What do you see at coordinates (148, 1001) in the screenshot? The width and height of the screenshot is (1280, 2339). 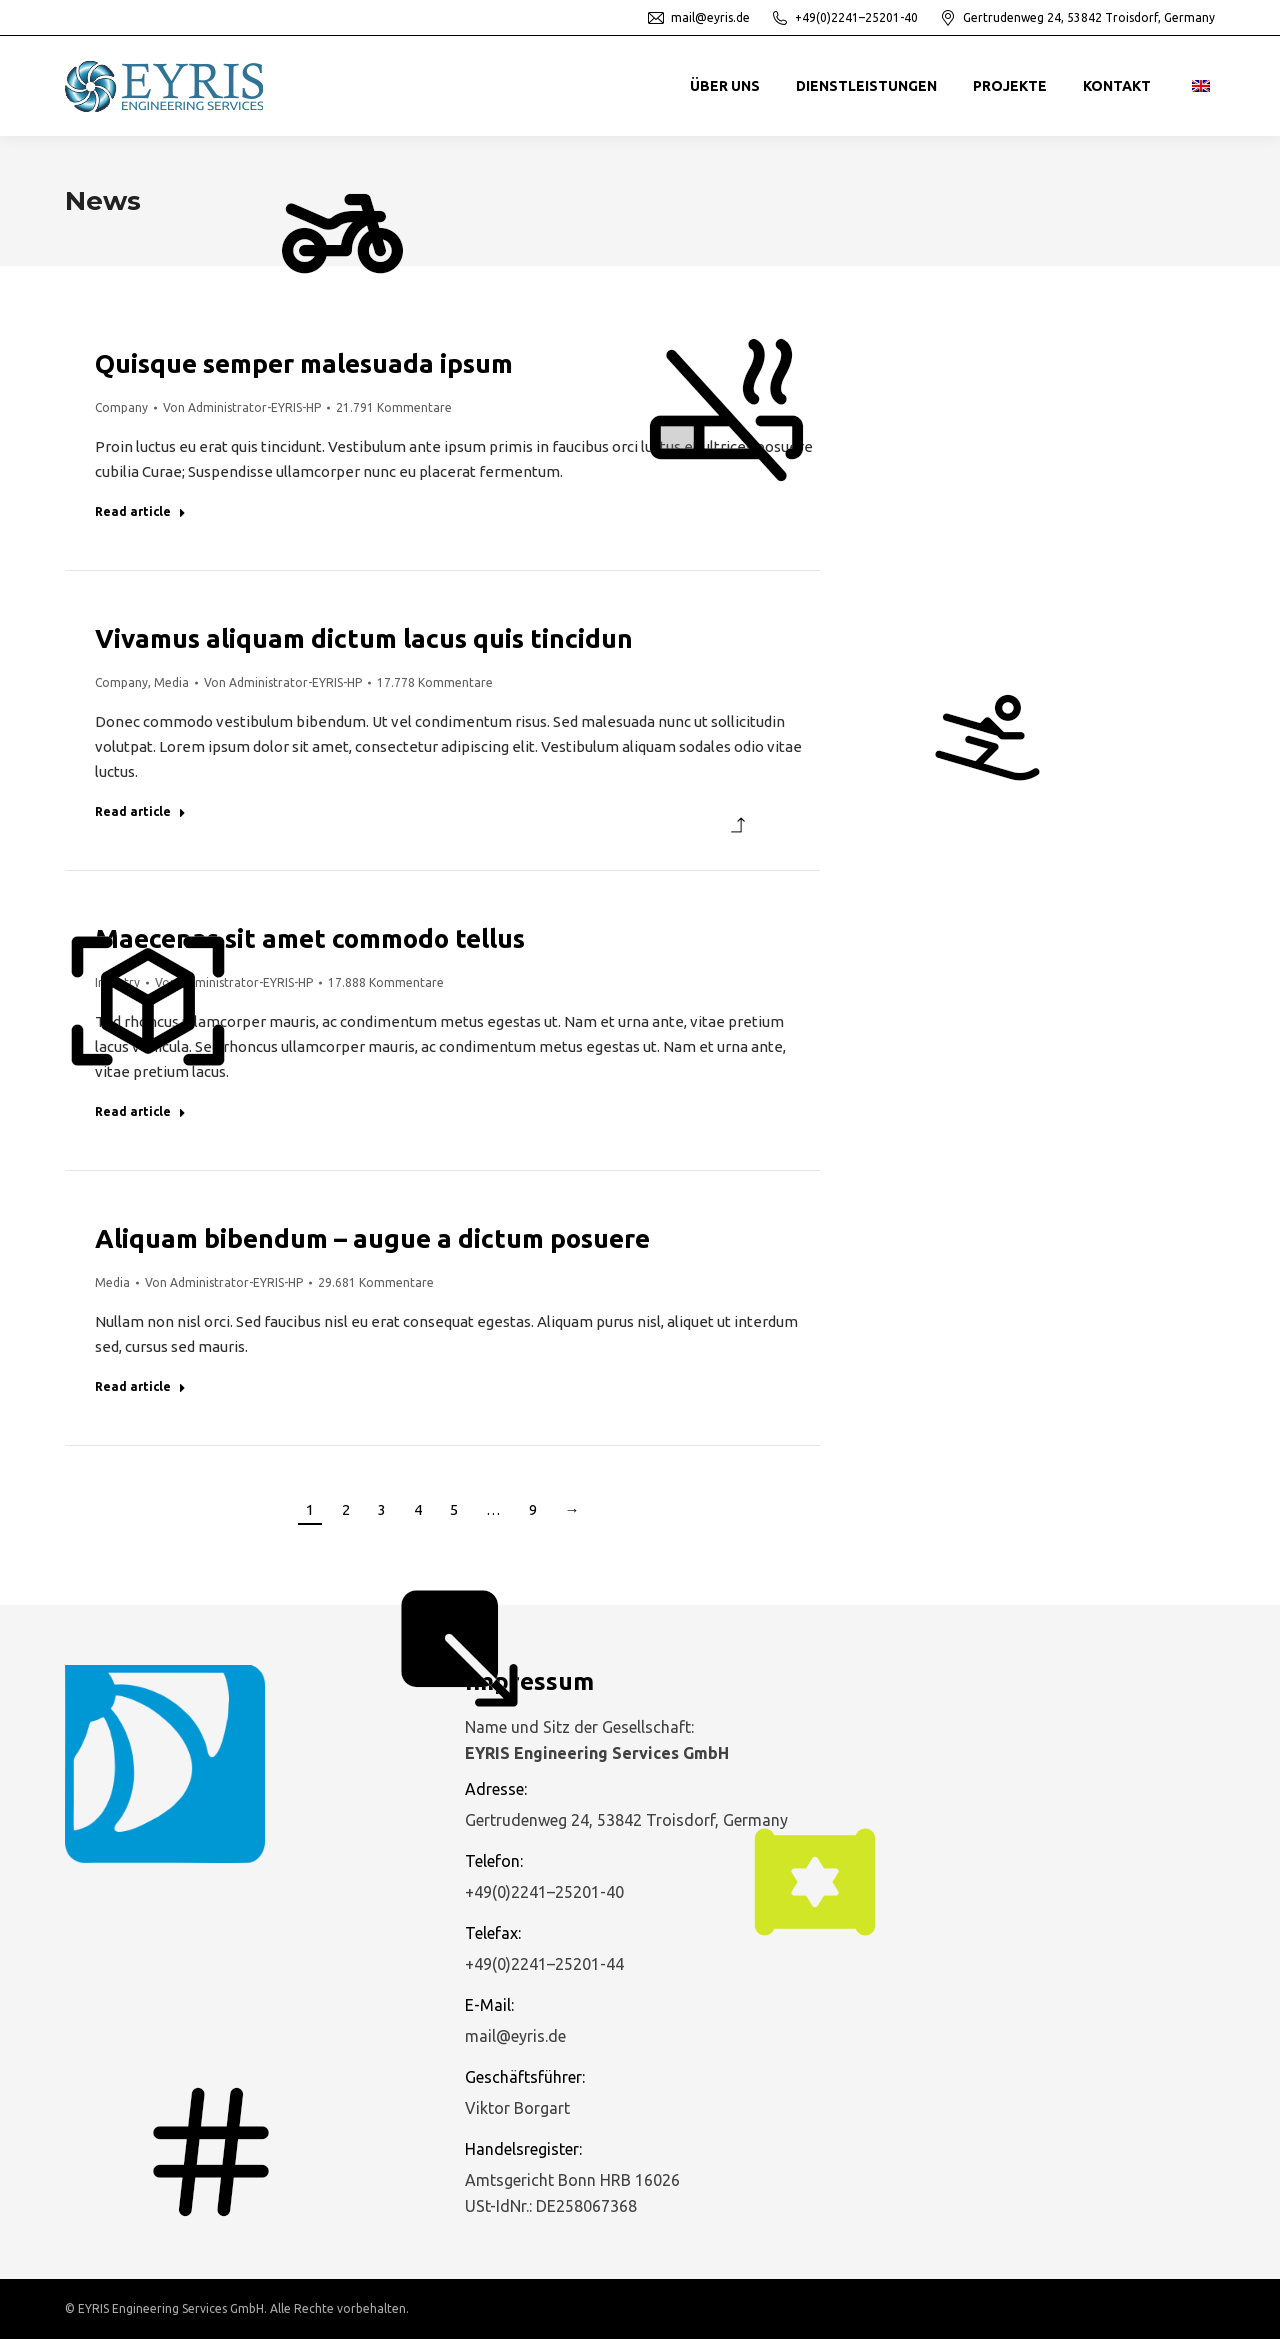 I see `scan or capture a 3D object` at bounding box center [148, 1001].